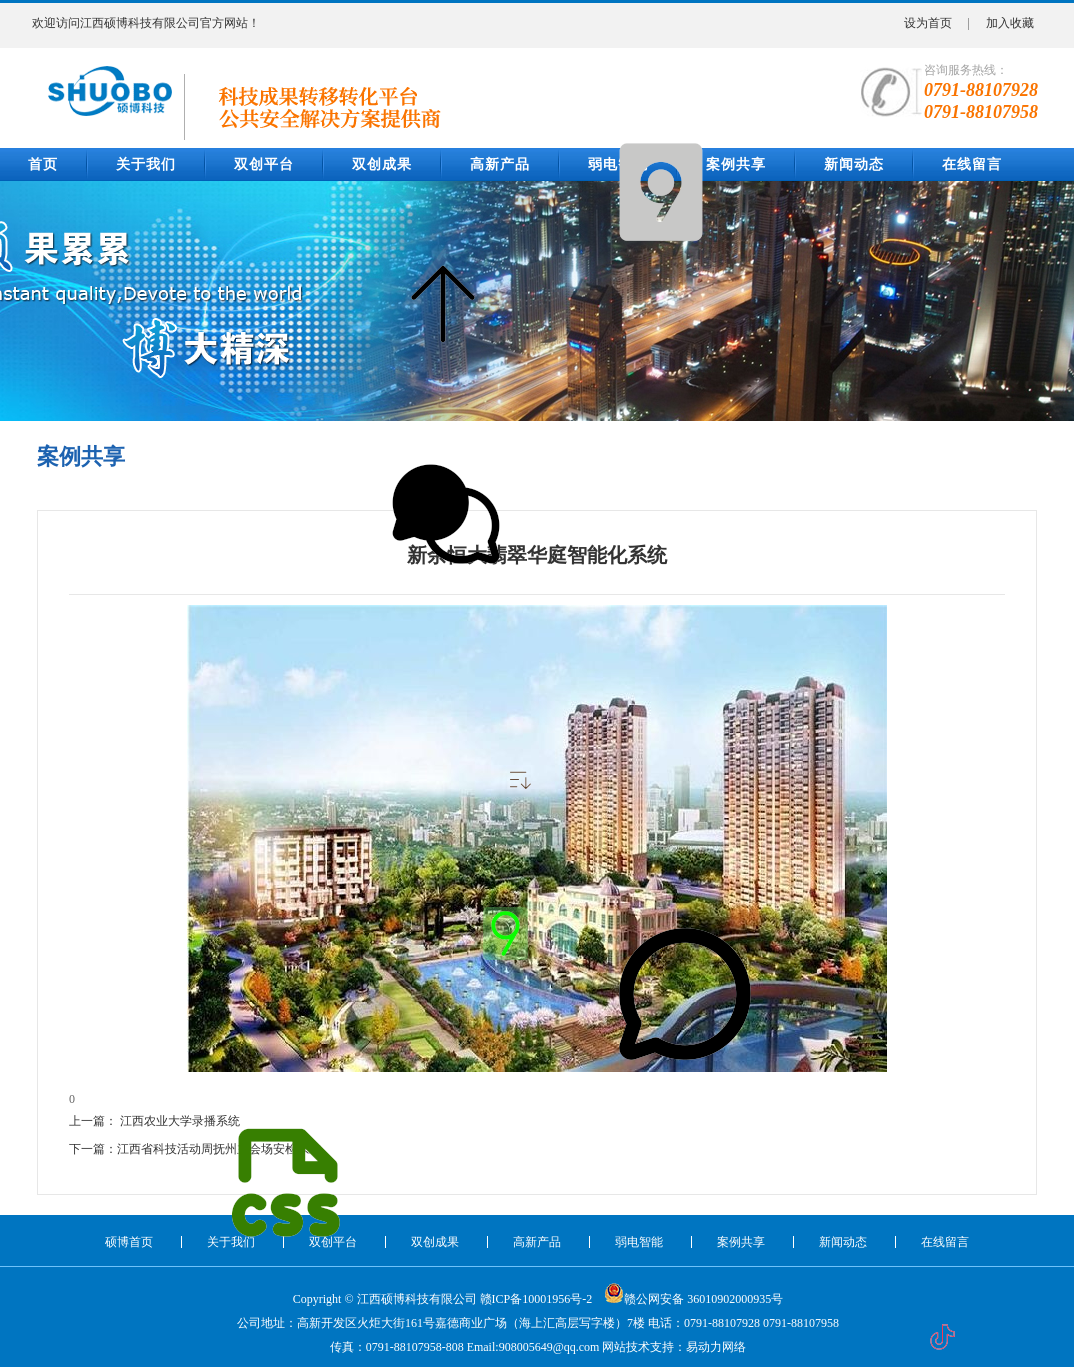 The height and width of the screenshot is (1367, 1074). What do you see at coordinates (942, 1337) in the screenshot?
I see `open the TikTok app` at bounding box center [942, 1337].